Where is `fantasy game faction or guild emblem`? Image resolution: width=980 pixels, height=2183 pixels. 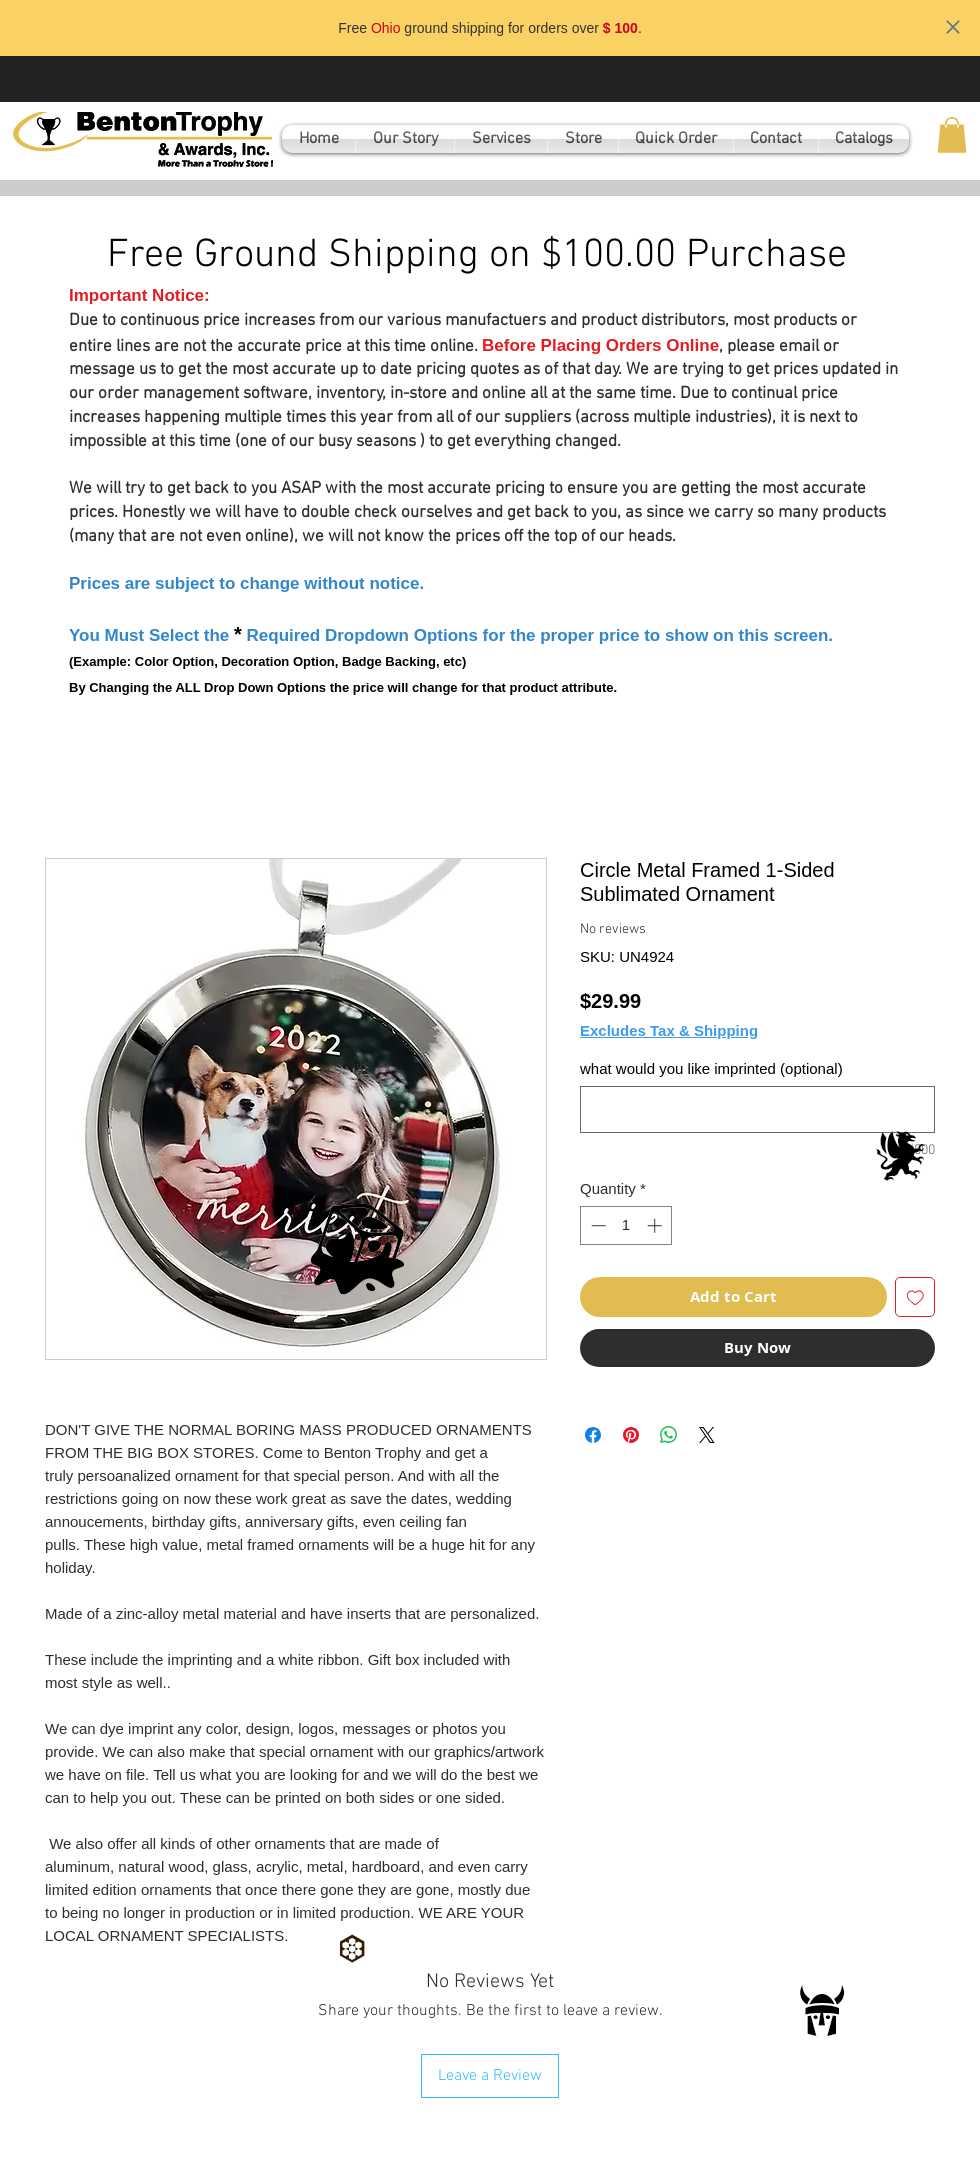 fantasy game faction or guild emblem is located at coordinates (900, 1155).